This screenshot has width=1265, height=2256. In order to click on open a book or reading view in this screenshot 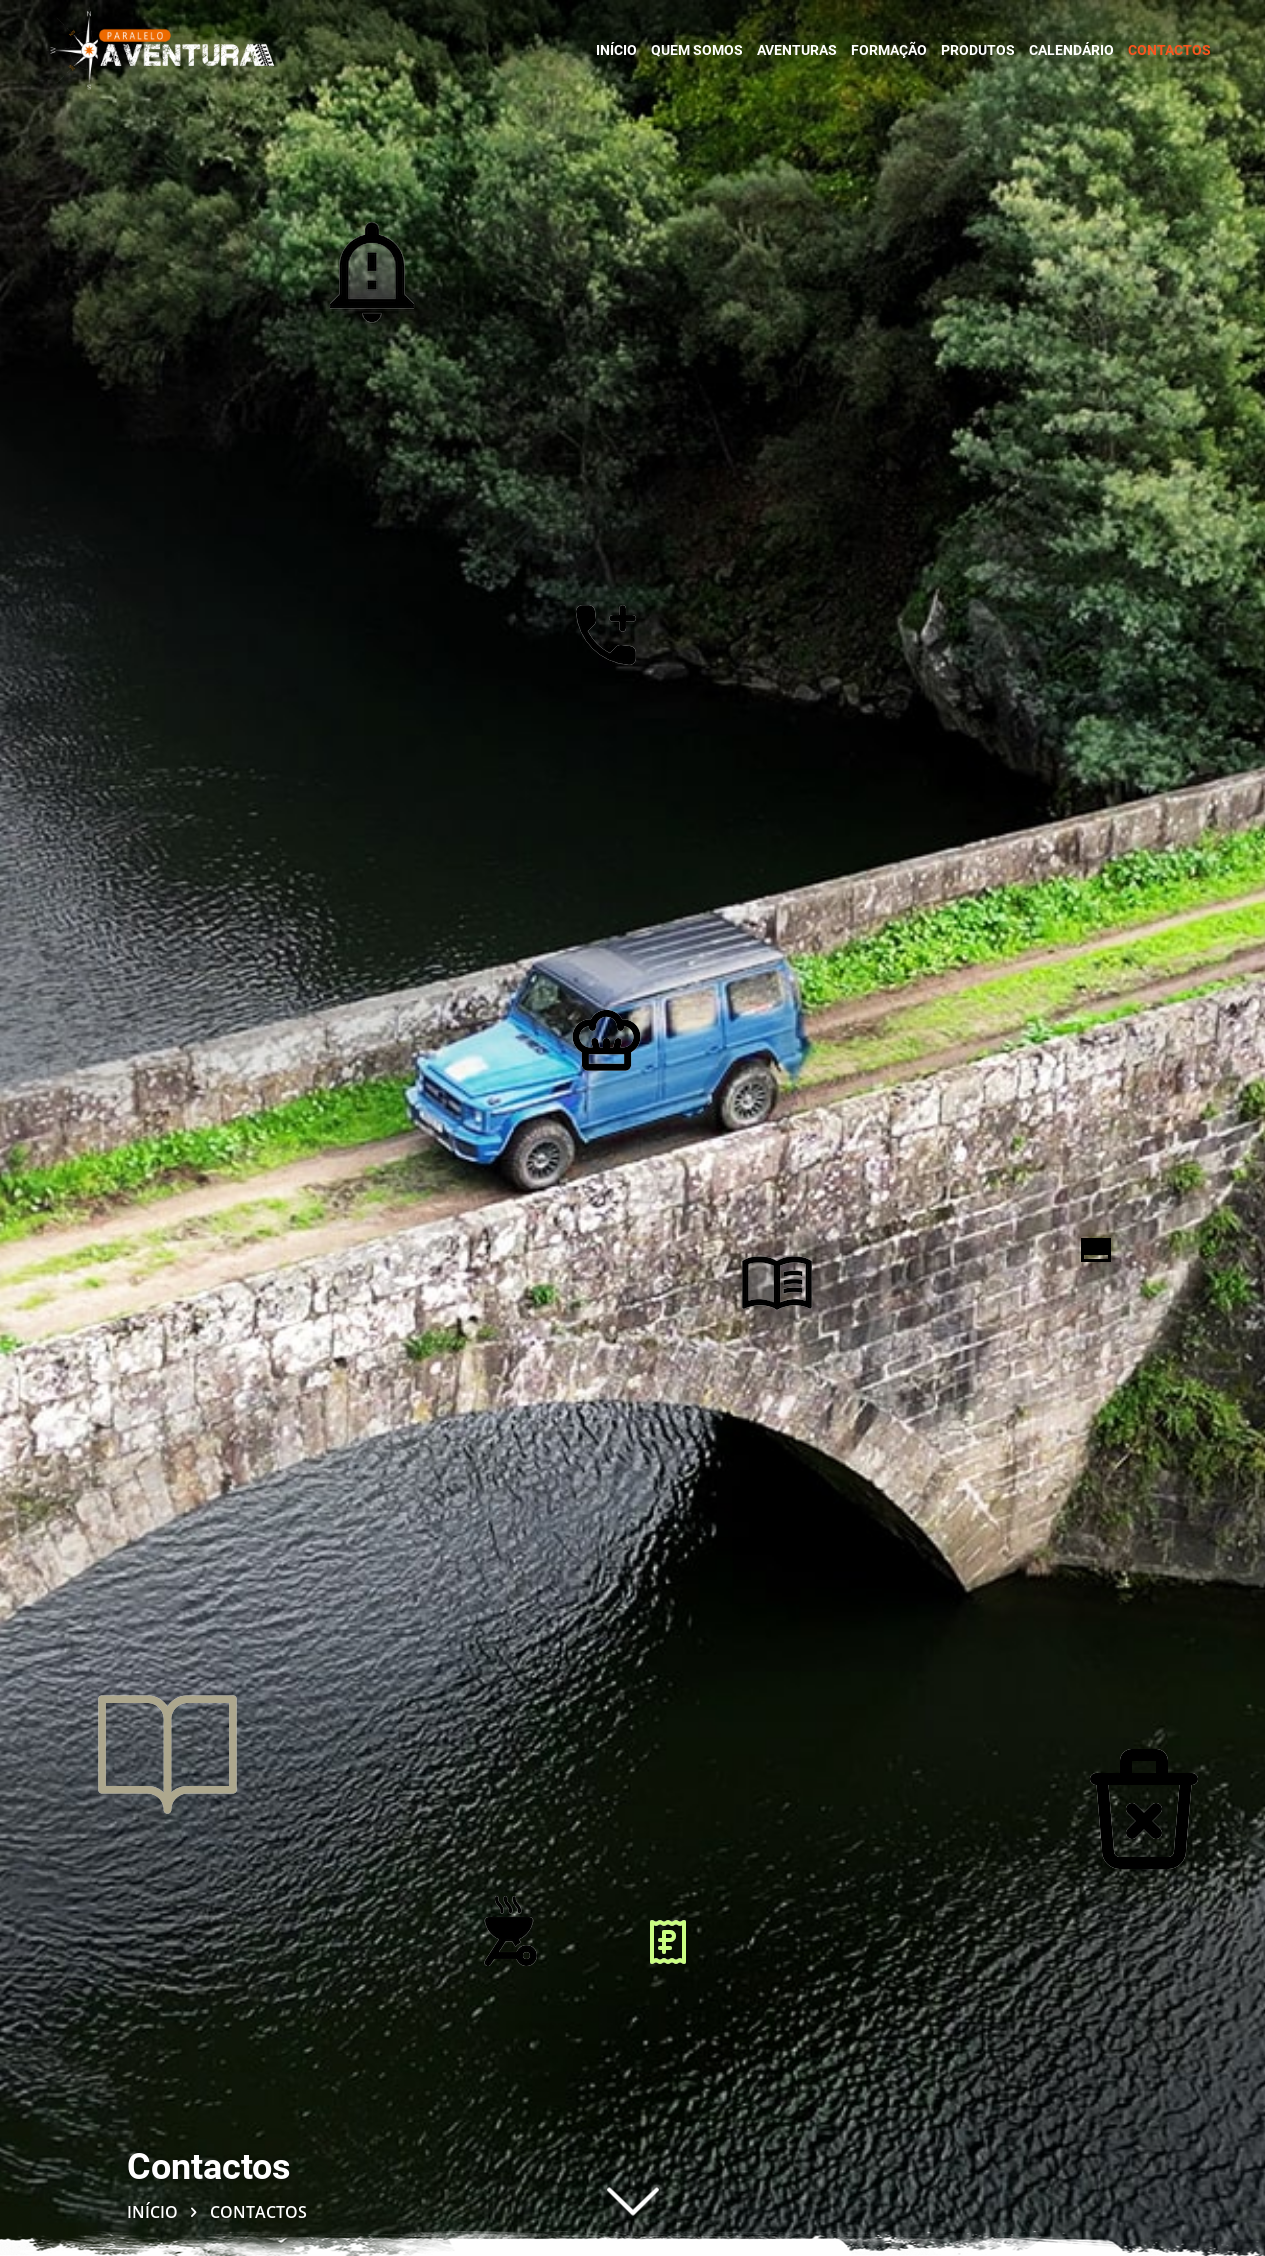, I will do `click(167, 1744)`.